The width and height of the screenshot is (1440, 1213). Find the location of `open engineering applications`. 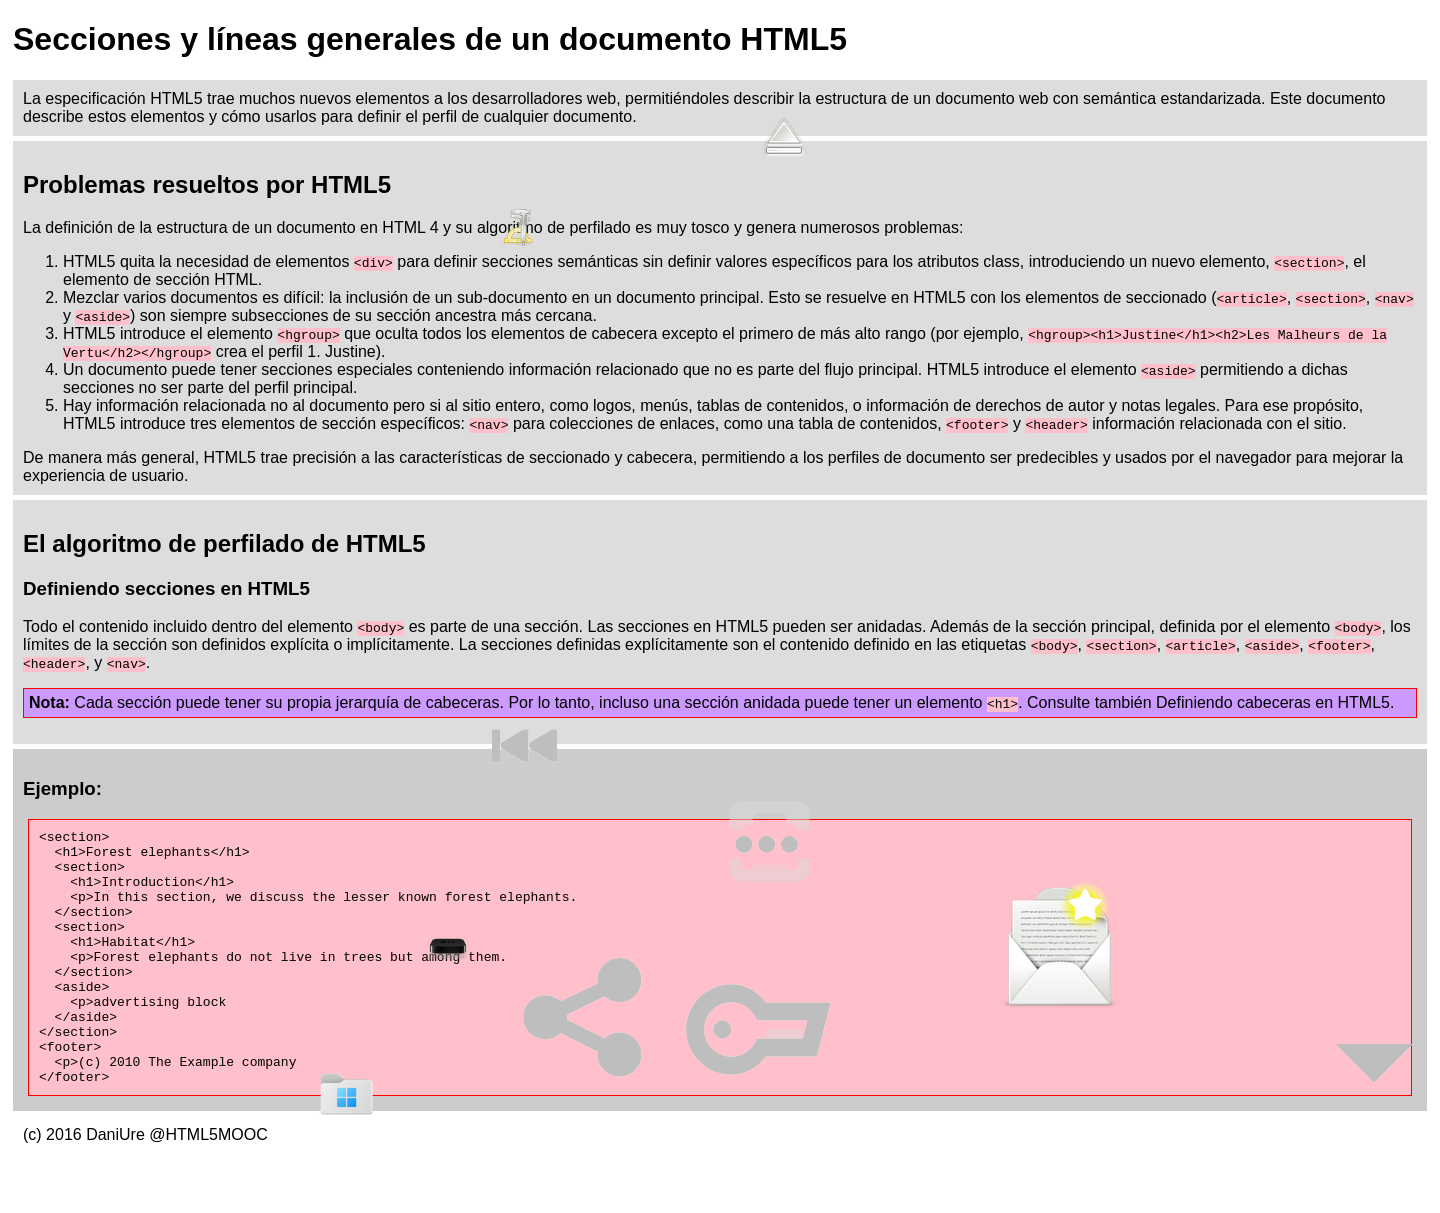

open engineering applications is located at coordinates (518, 227).